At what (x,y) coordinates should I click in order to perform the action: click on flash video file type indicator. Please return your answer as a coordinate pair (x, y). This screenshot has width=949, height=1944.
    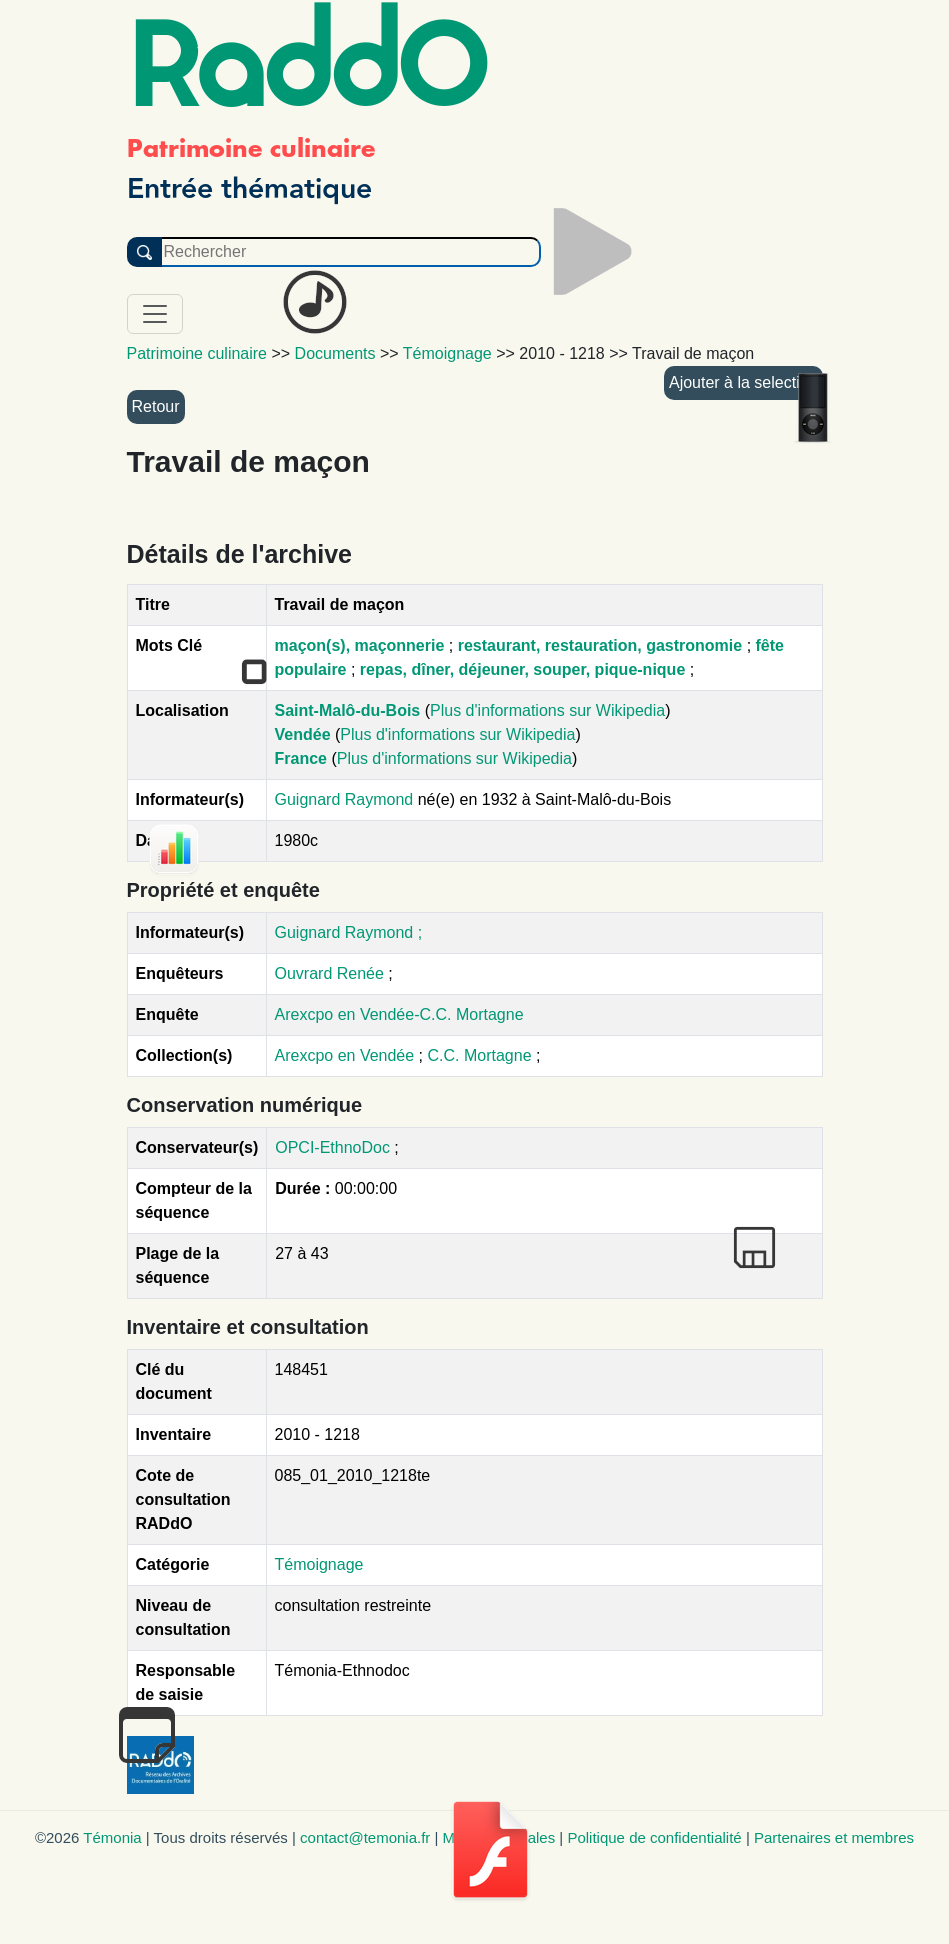
    Looking at the image, I should click on (490, 1851).